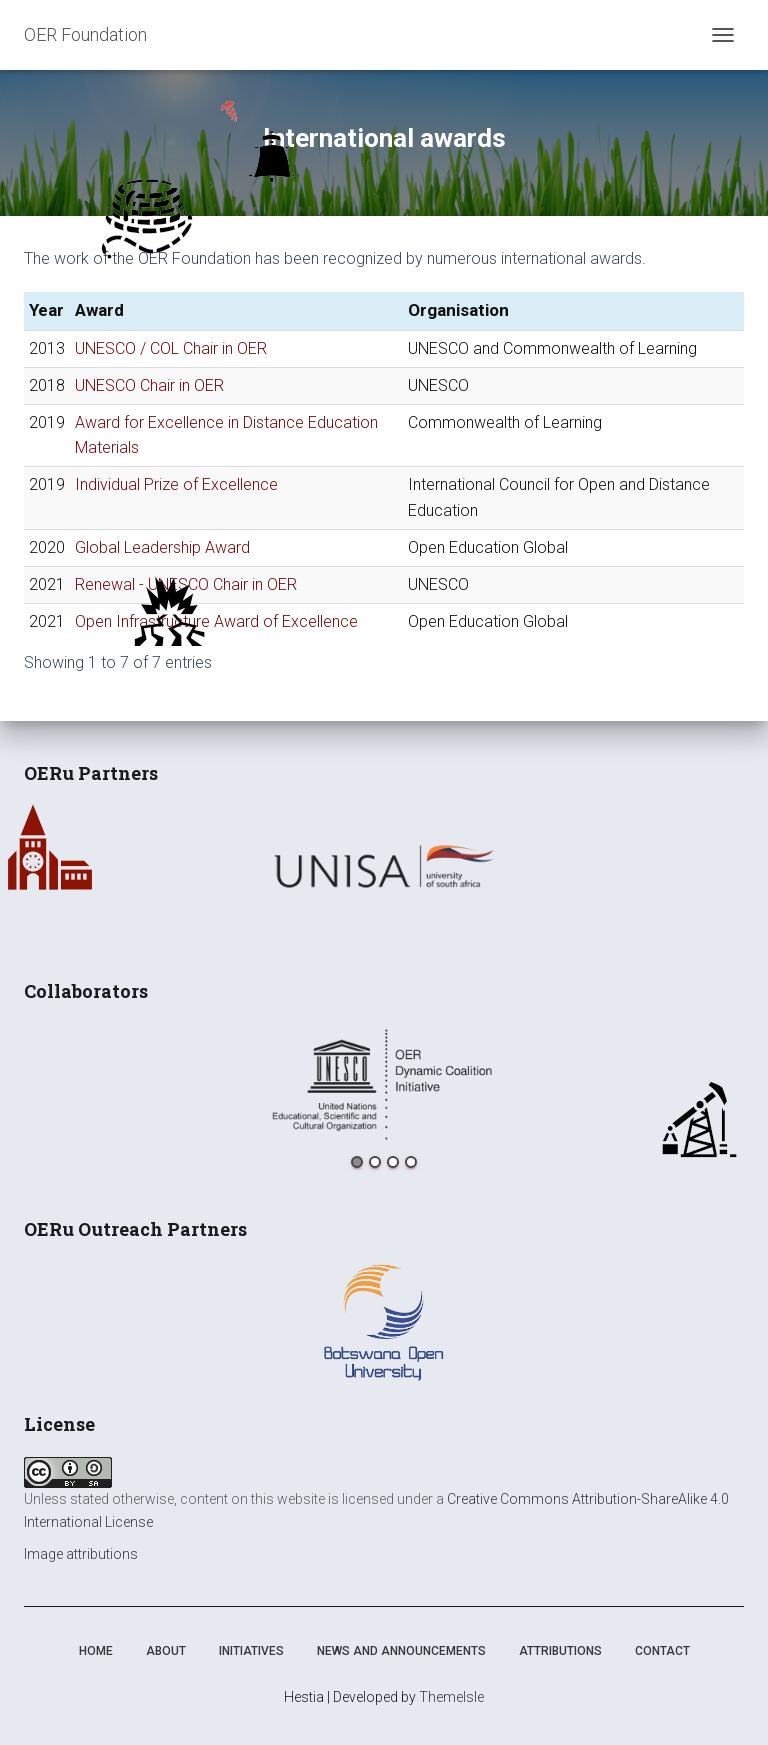 The width and height of the screenshot is (768, 1745). Describe the element at coordinates (147, 219) in the screenshot. I see `equip rope item in inventory` at that location.